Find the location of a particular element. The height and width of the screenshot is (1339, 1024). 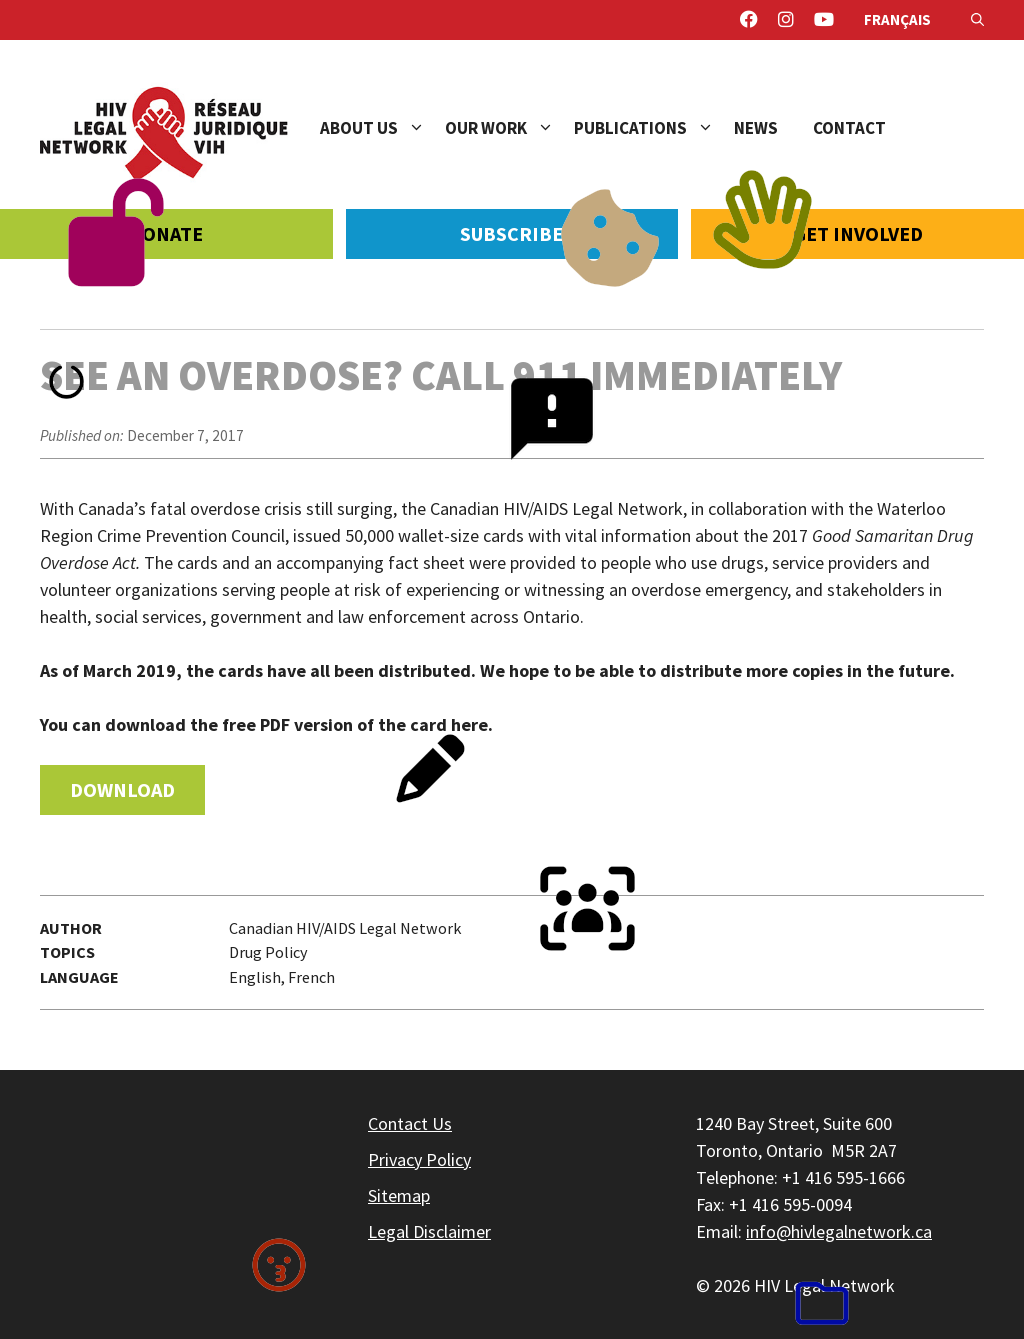

unlock or access secured content is located at coordinates (106, 235).